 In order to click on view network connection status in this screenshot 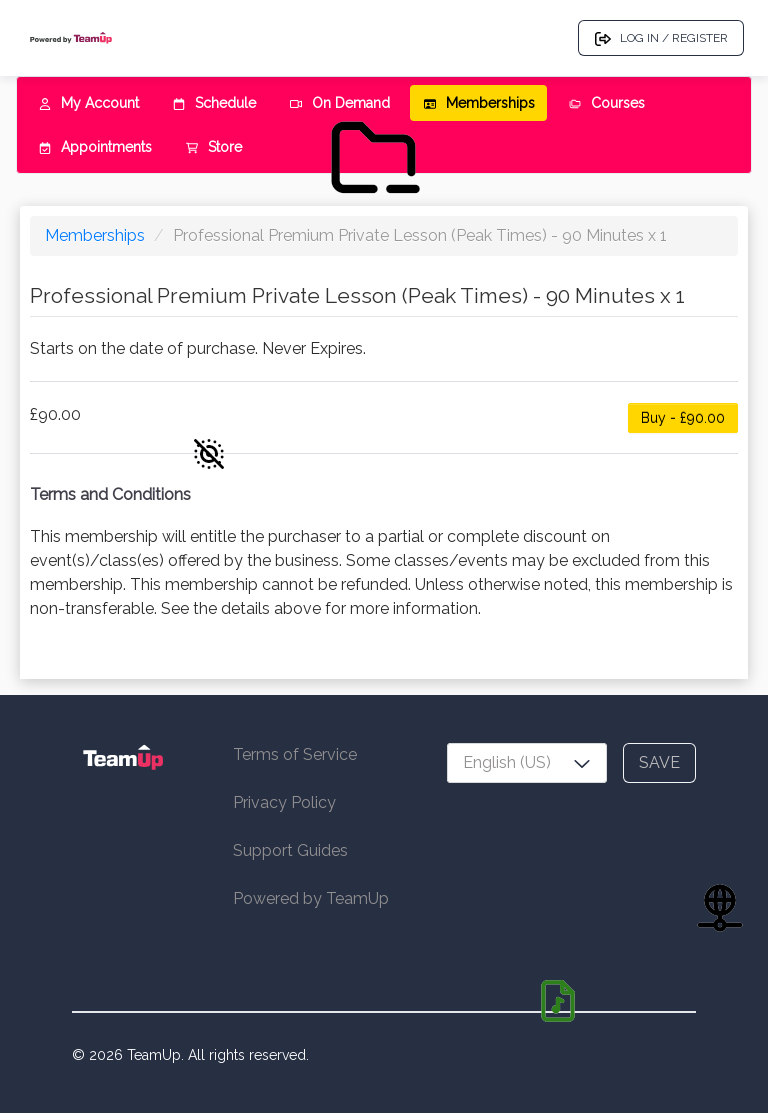, I will do `click(720, 907)`.